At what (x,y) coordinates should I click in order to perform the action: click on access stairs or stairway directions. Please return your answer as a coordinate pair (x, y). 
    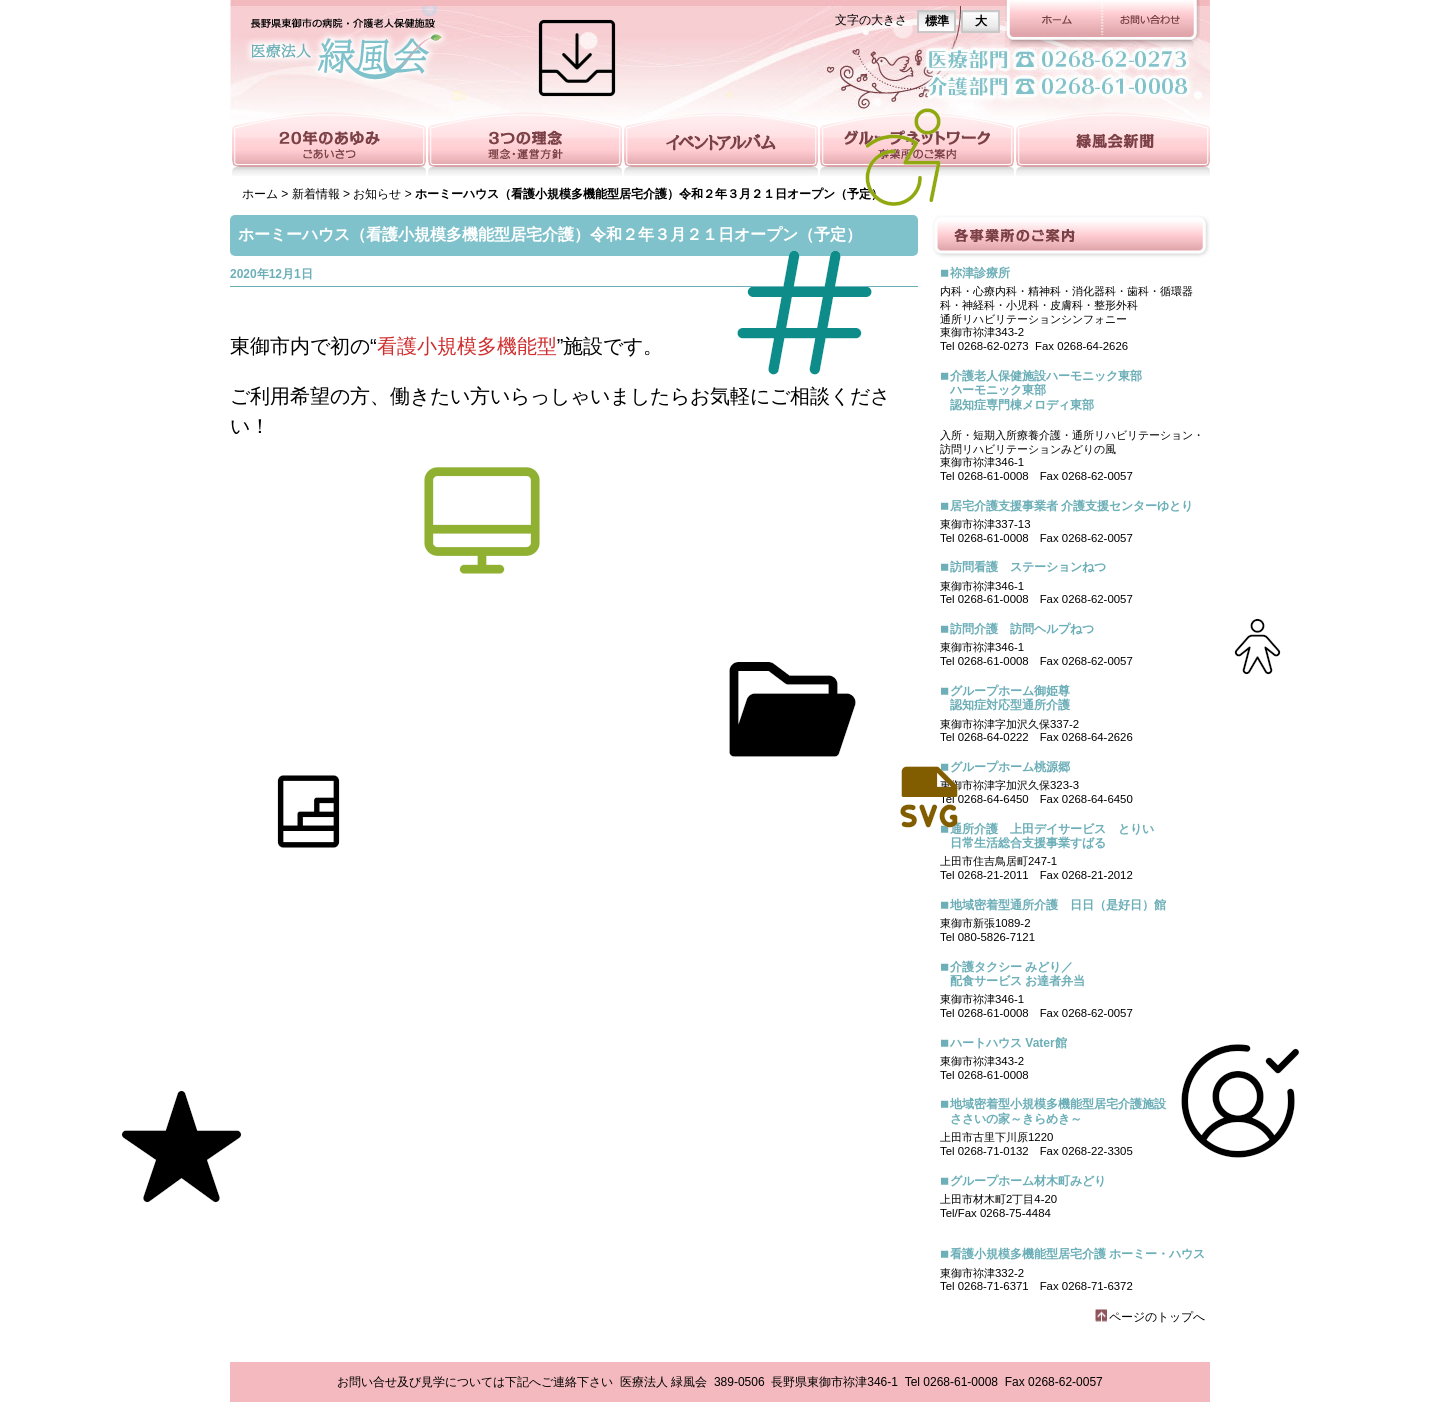
    Looking at the image, I should click on (308, 811).